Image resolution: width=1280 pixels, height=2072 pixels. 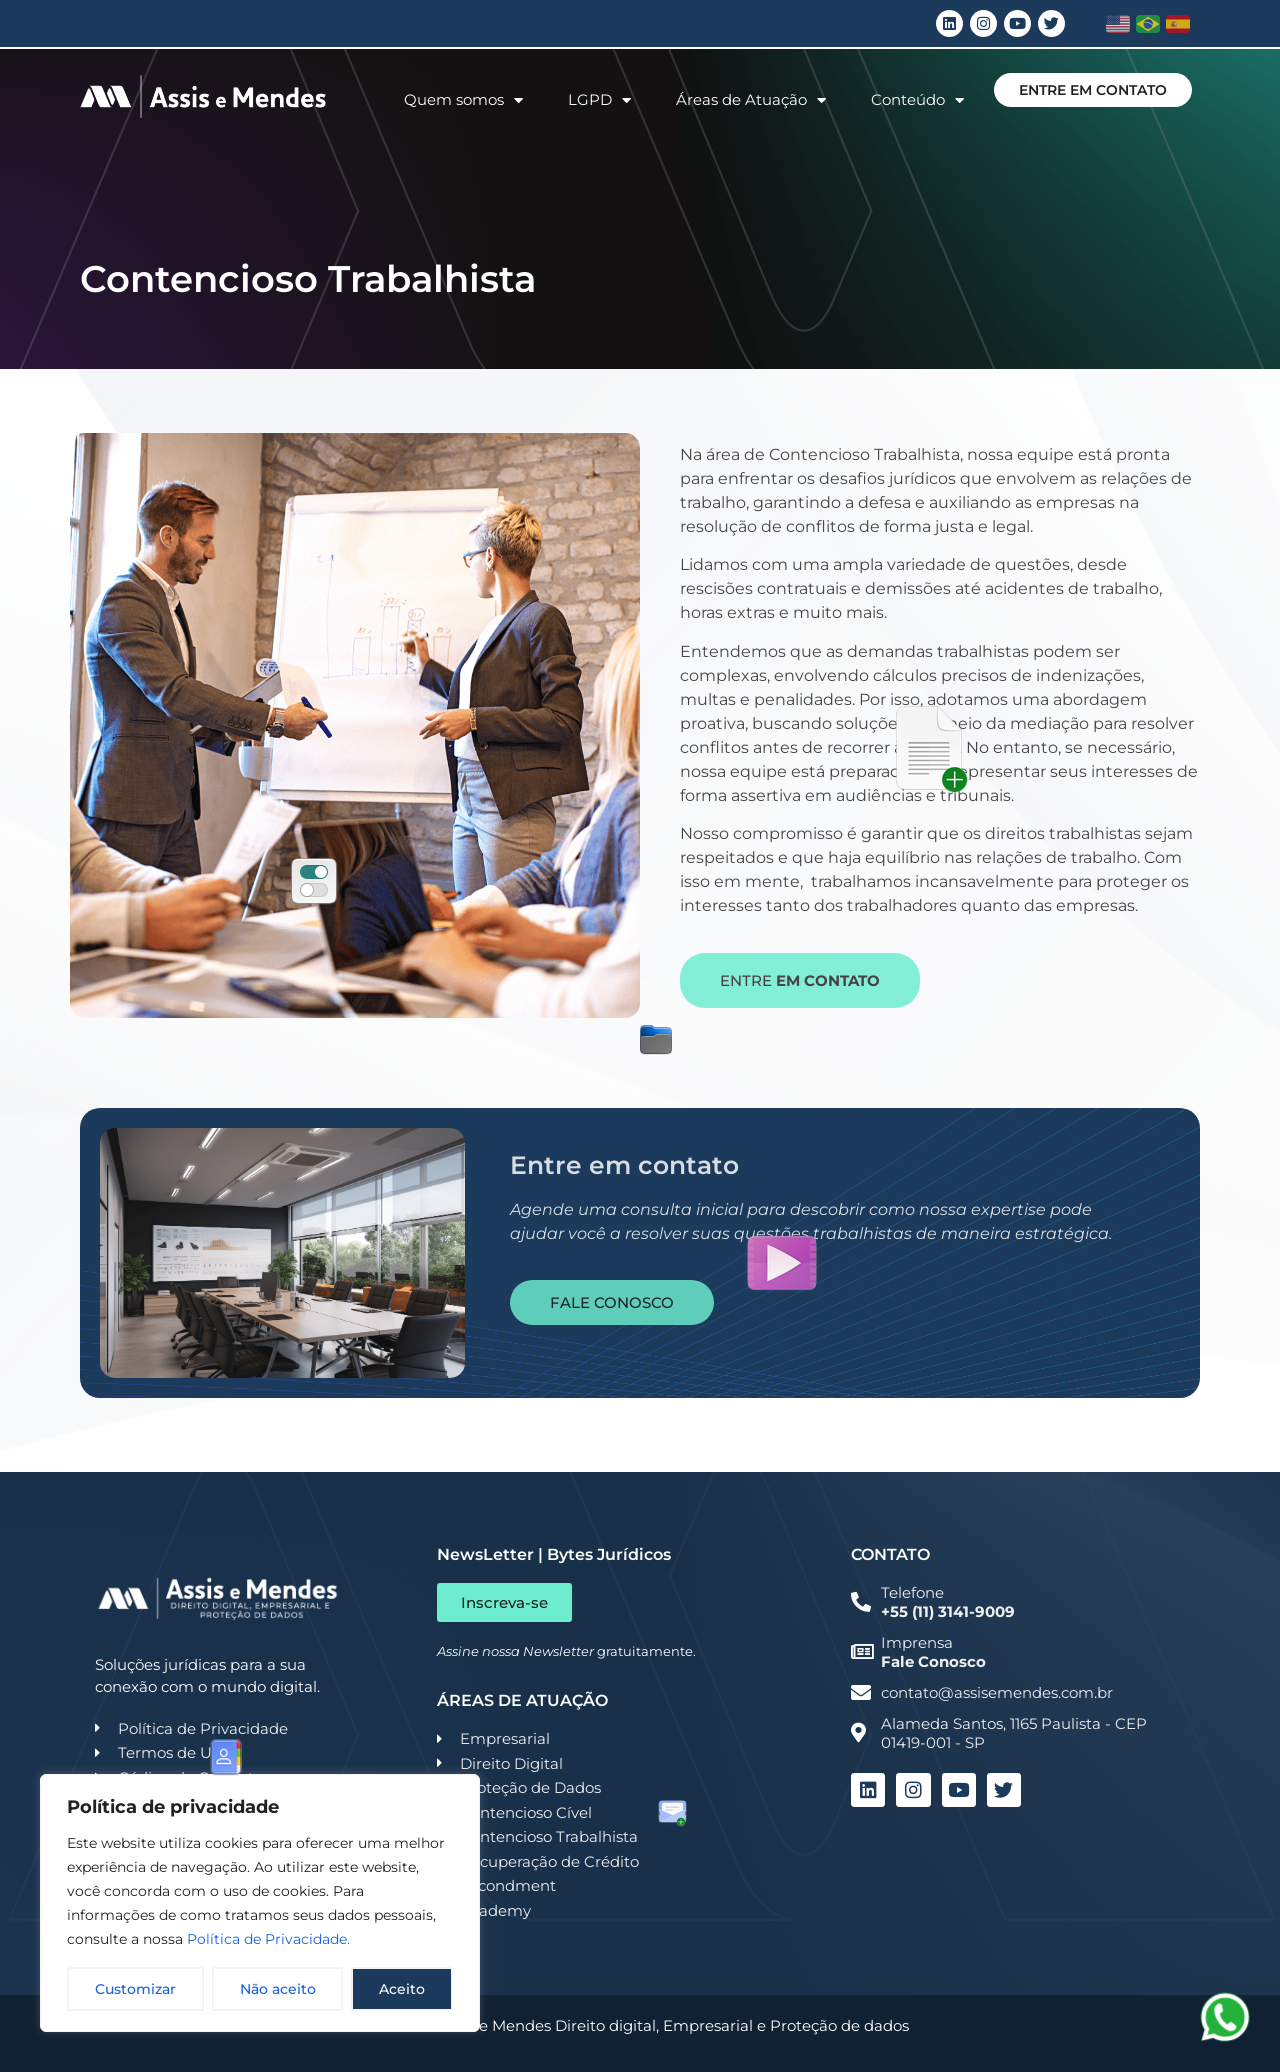 What do you see at coordinates (656, 1039) in the screenshot?
I see `drop files here to move them into this folder` at bounding box center [656, 1039].